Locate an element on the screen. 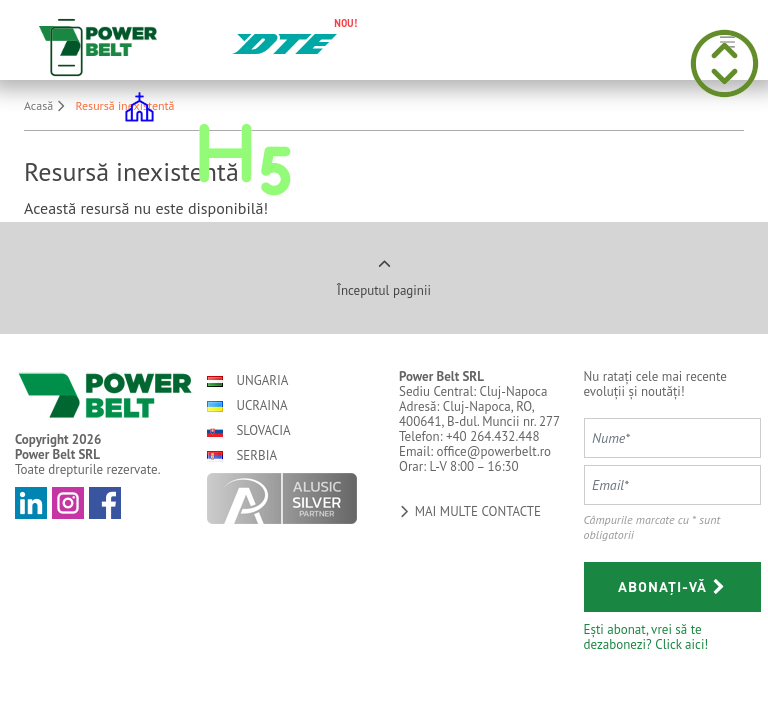 This screenshot has height=720, width=768. format text as heading level 5 is located at coordinates (240, 158).